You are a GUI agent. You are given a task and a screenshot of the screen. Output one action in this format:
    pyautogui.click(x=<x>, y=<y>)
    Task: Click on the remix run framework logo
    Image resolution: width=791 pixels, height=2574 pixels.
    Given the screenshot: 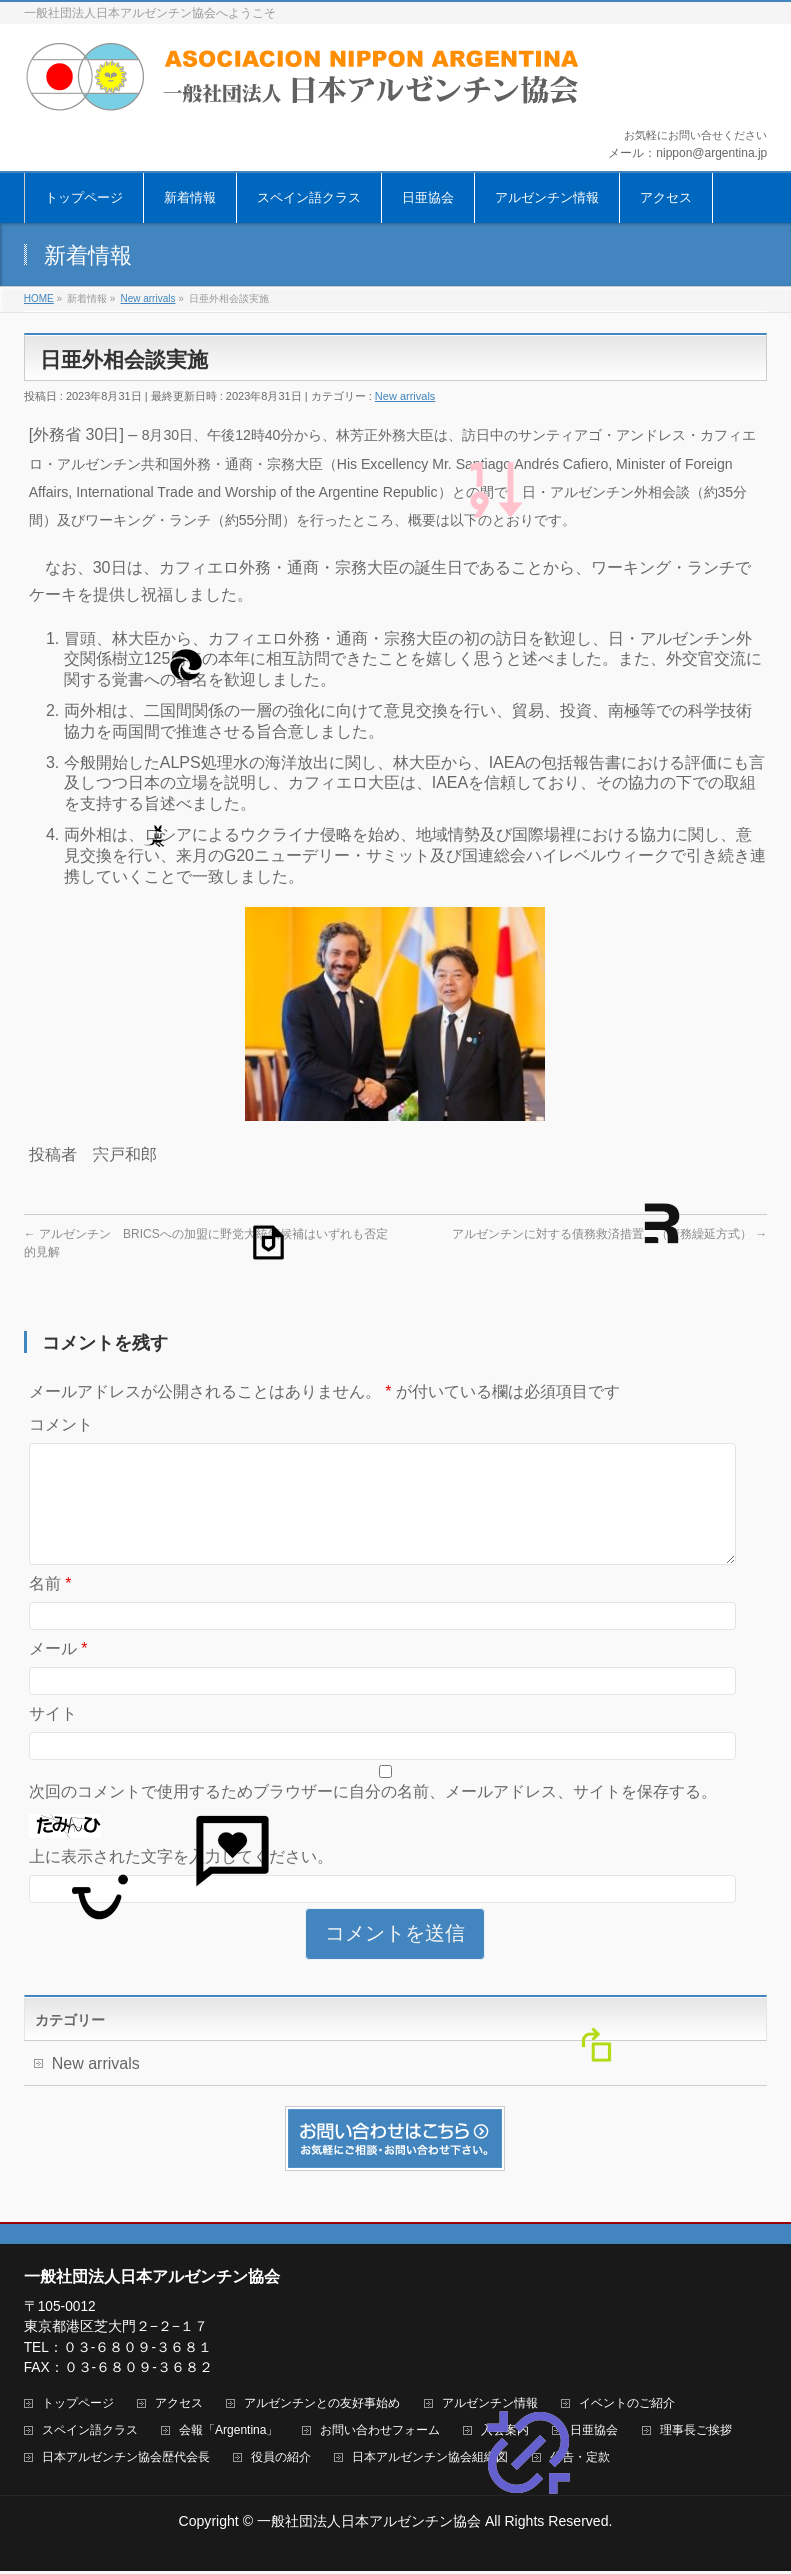 What is the action you would take?
    pyautogui.click(x=662, y=1225)
    